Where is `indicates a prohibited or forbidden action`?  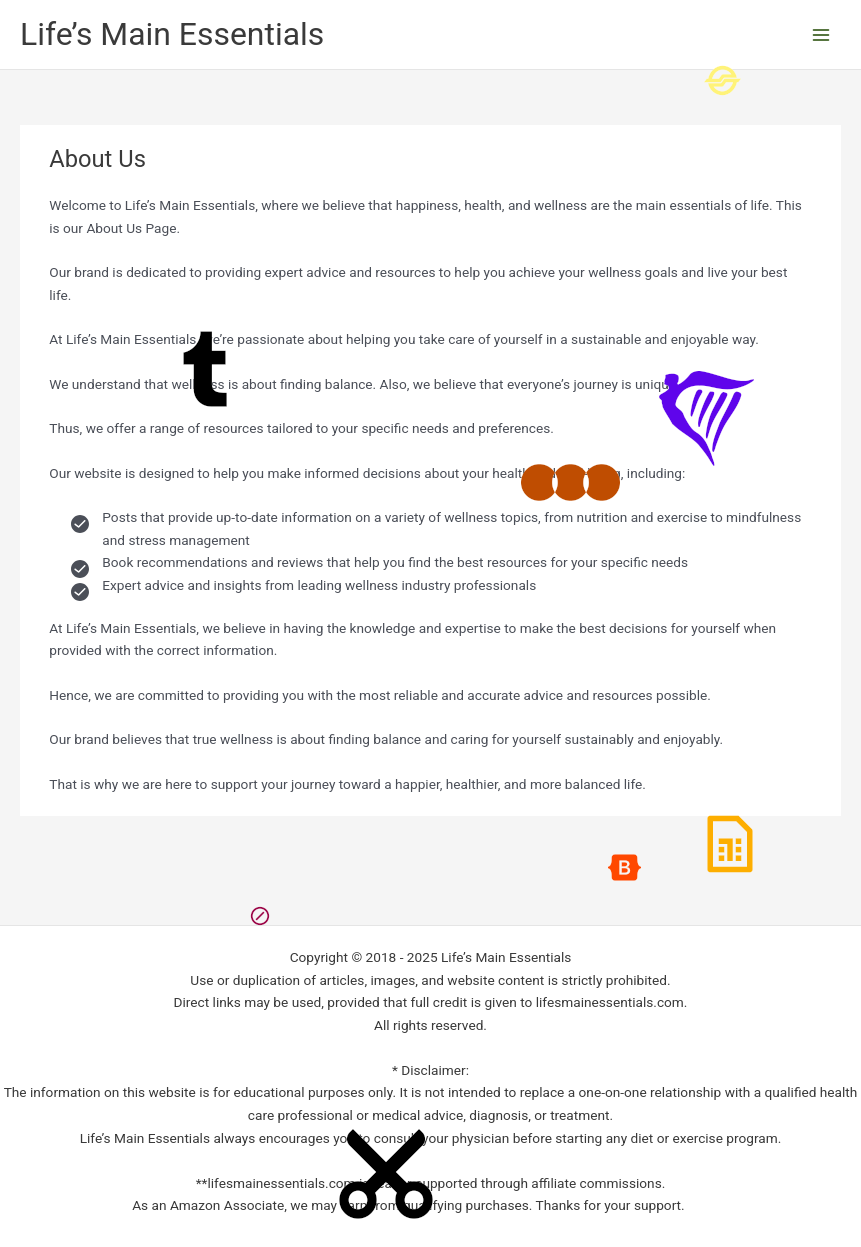 indicates a prohibited or forbidden action is located at coordinates (260, 916).